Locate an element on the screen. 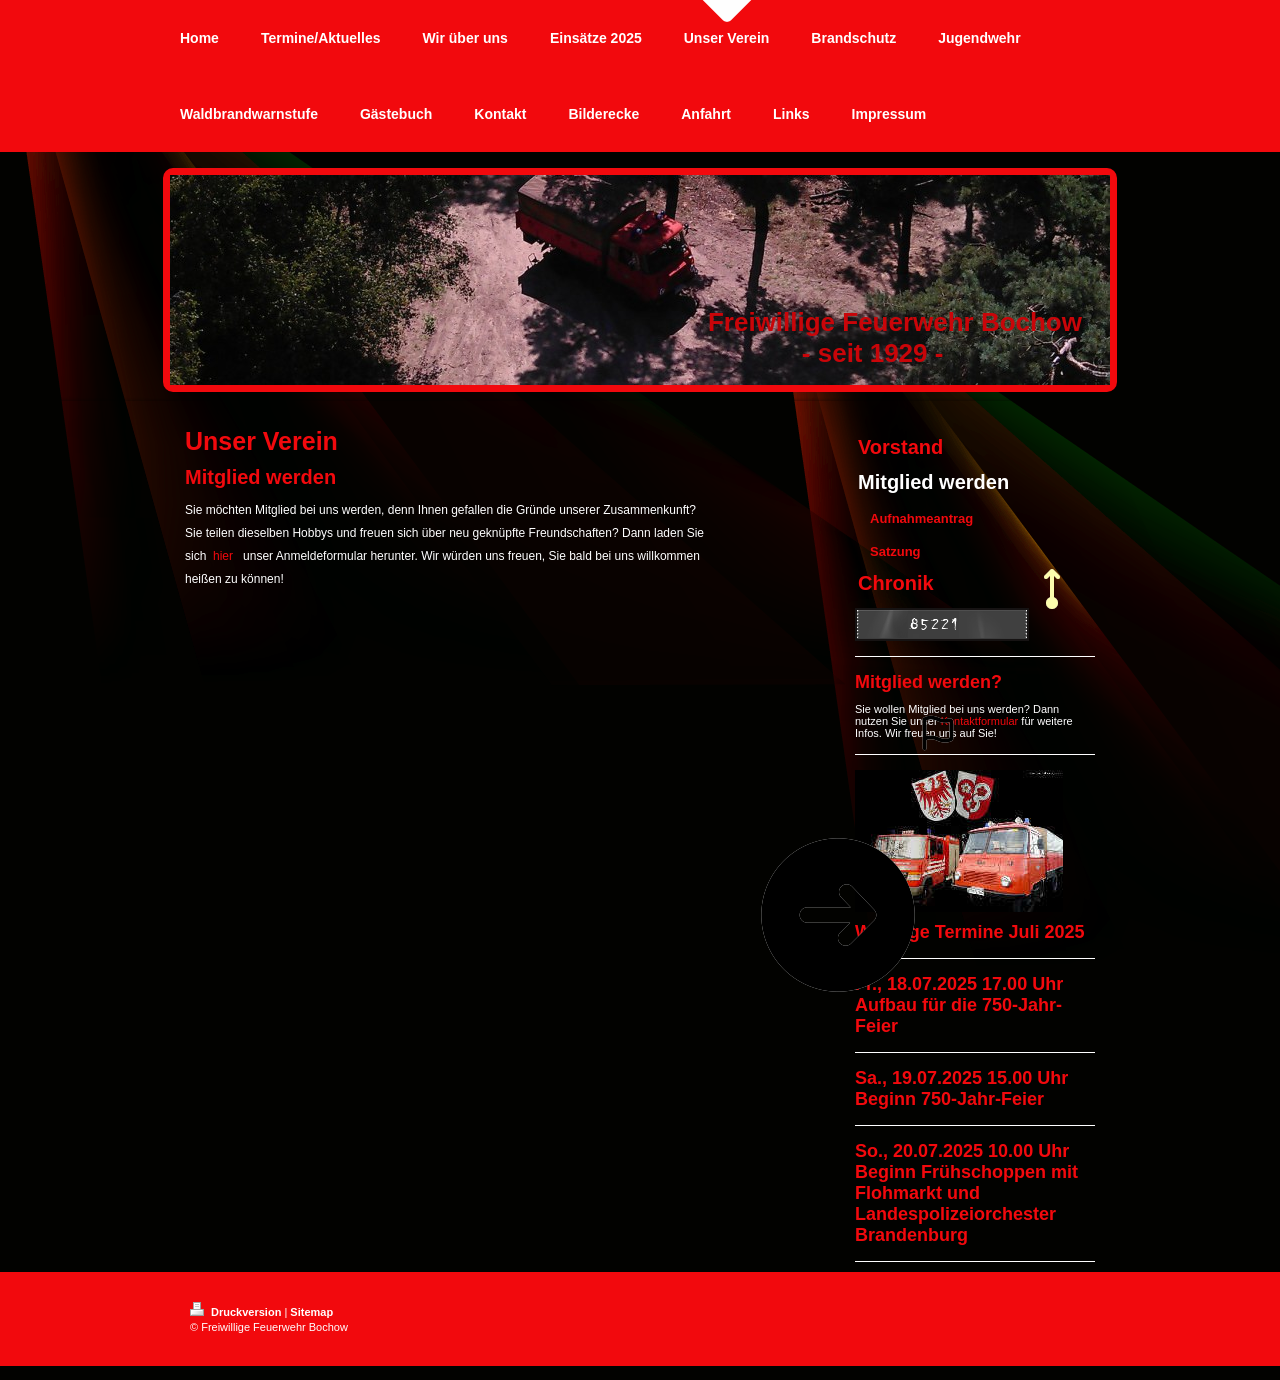 The height and width of the screenshot is (1380, 1280). scroll to top of page is located at coordinates (1052, 589).